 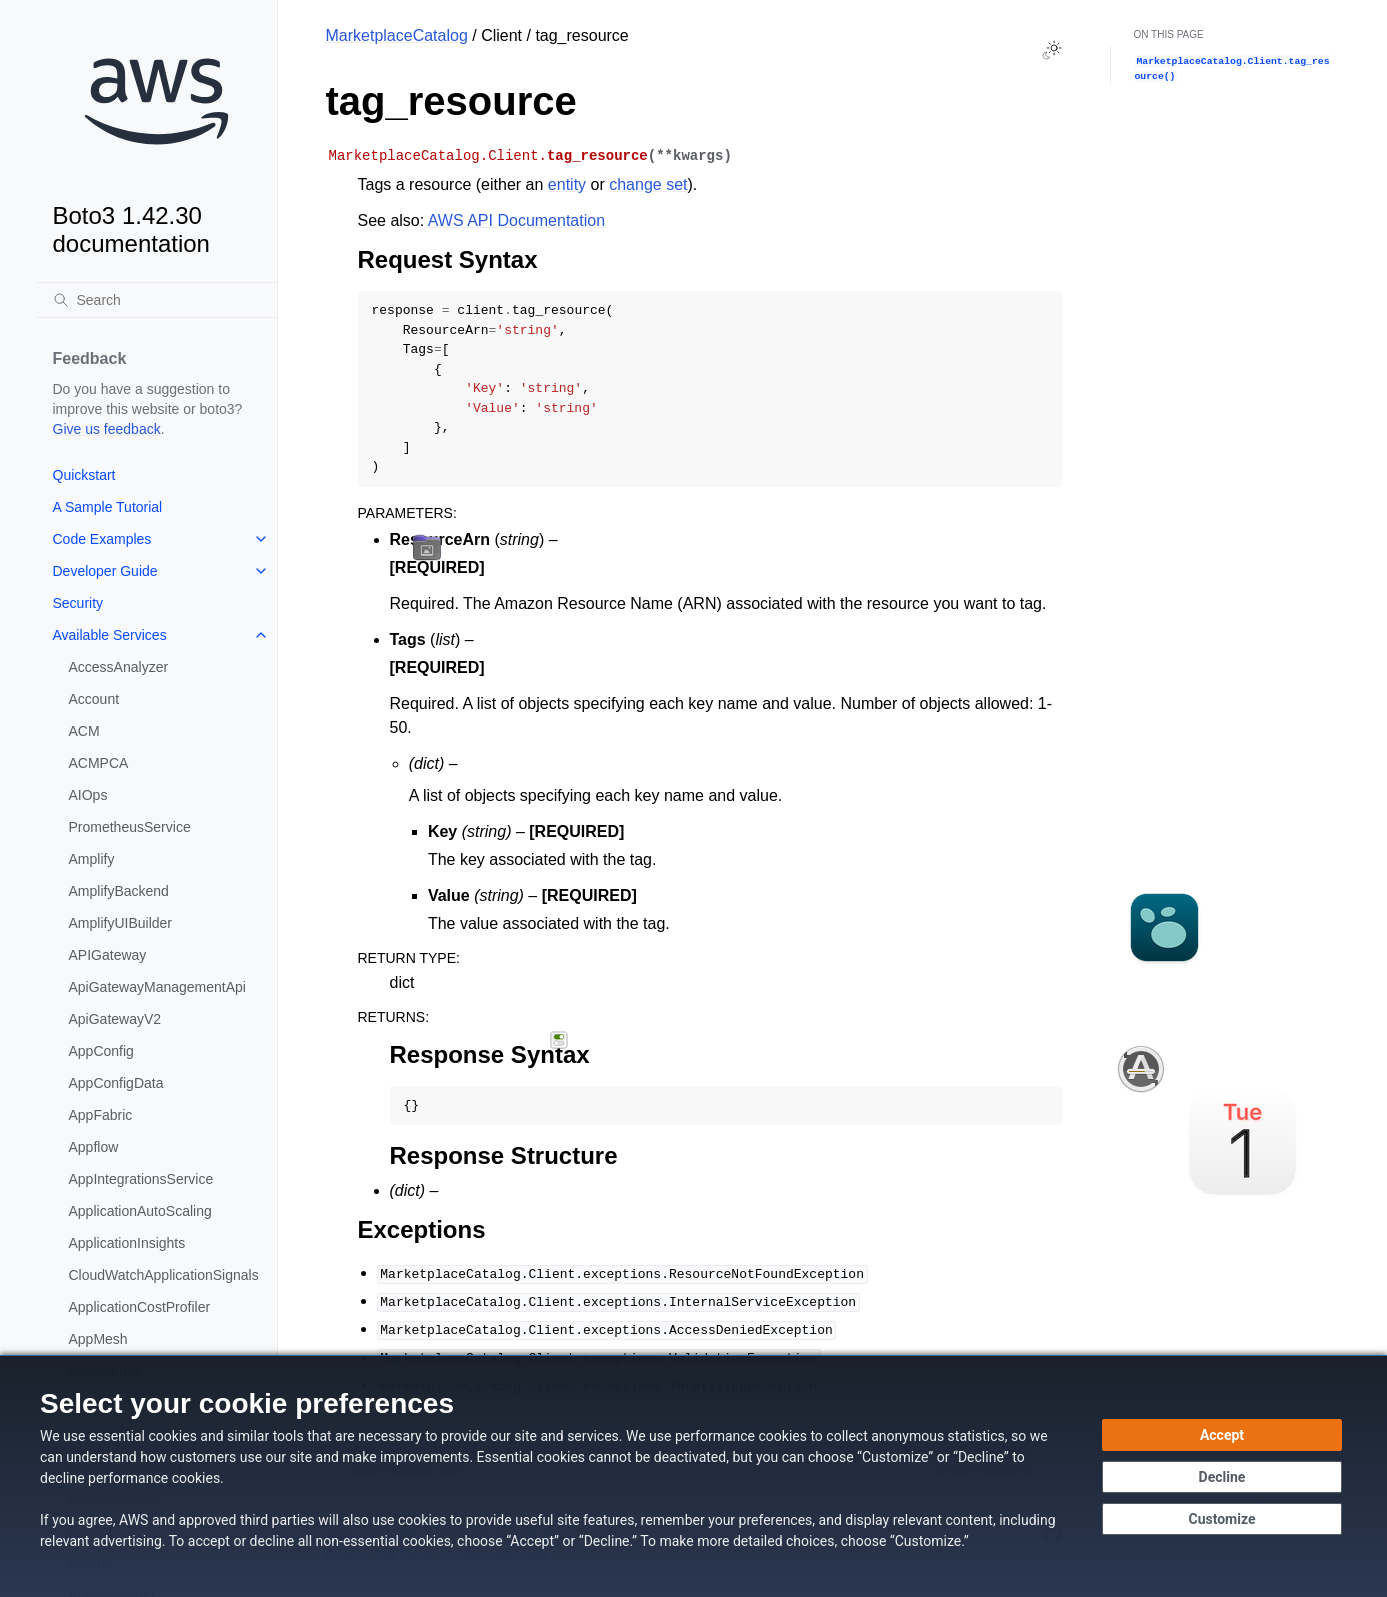 What do you see at coordinates (1242, 1141) in the screenshot?
I see `open the calendar app` at bounding box center [1242, 1141].